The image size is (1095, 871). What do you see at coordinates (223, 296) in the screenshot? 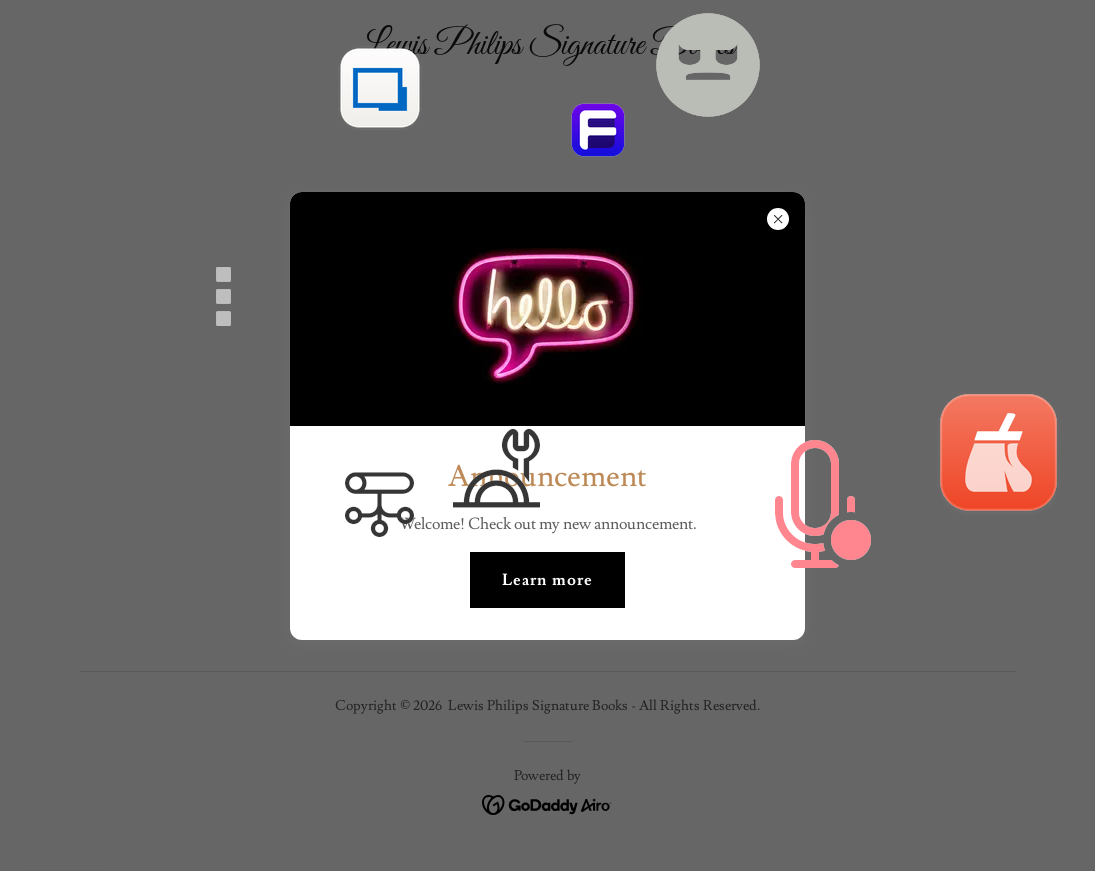
I see `view more options` at bounding box center [223, 296].